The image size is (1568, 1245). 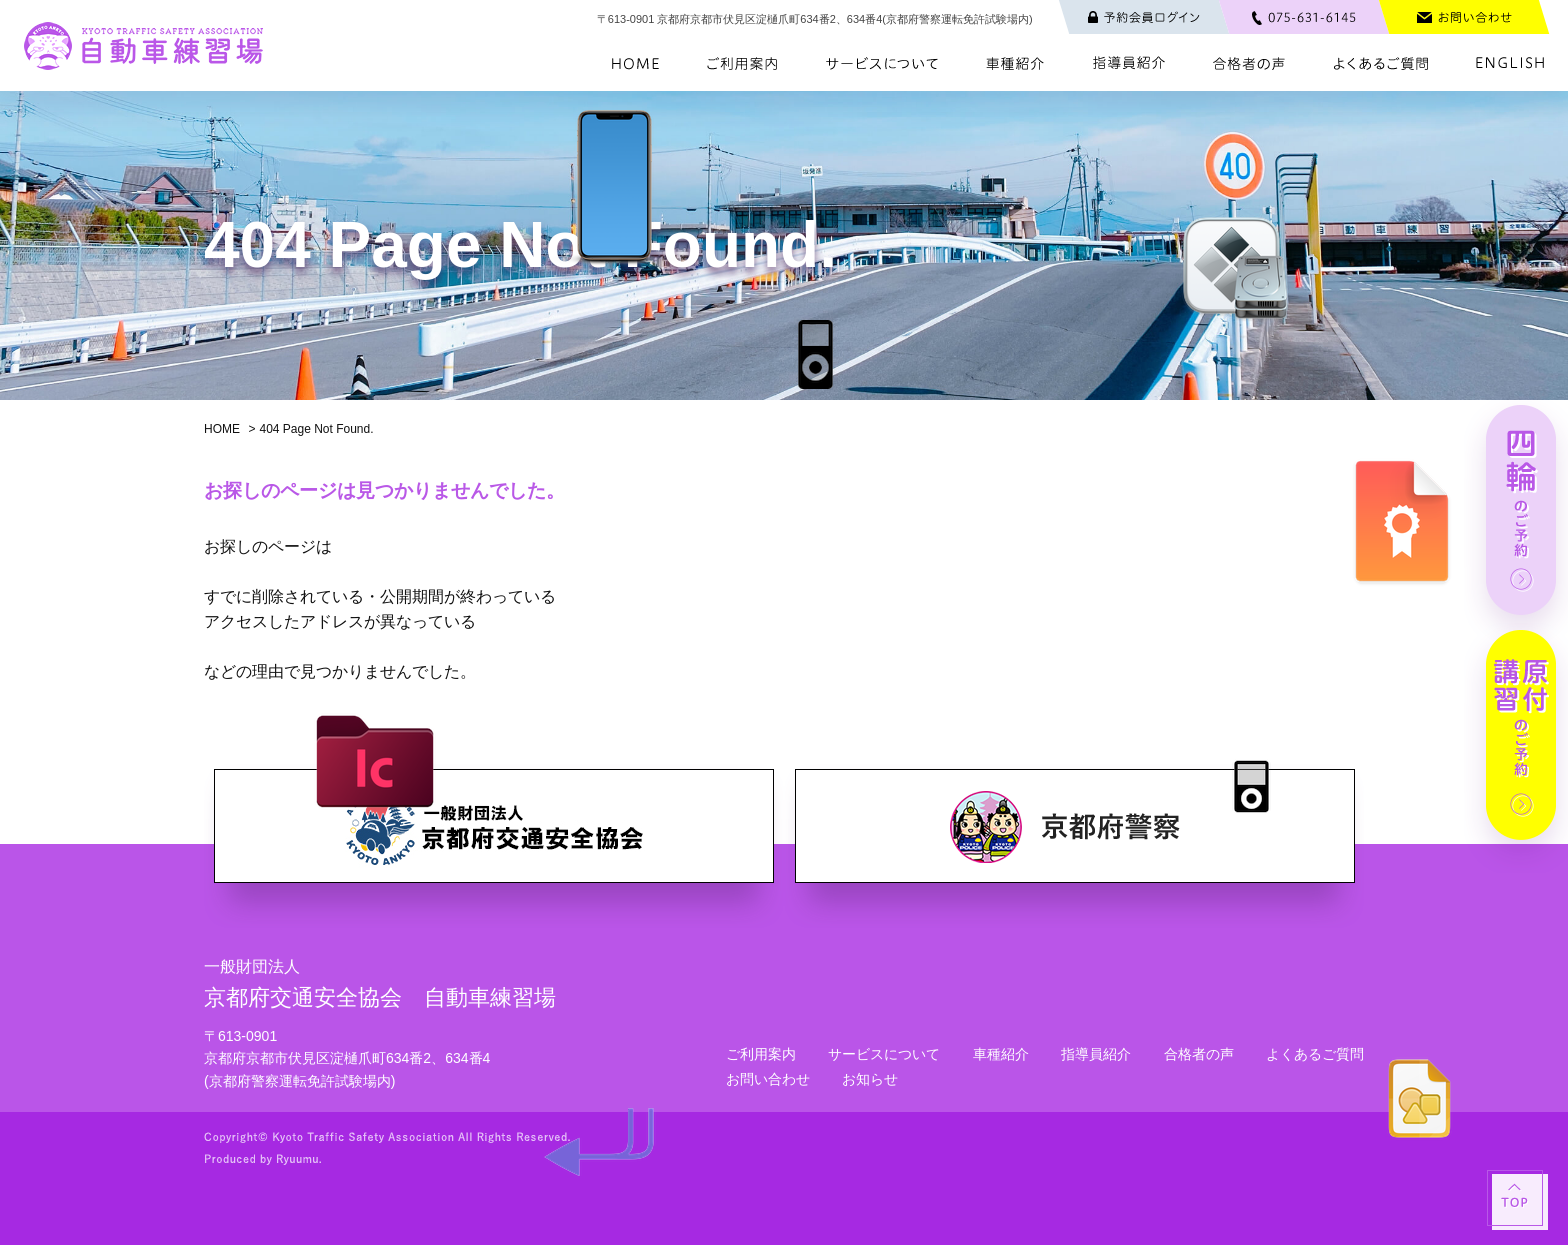 What do you see at coordinates (815, 354) in the screenshot?
I see `iPod nano device in sidebar` at bounding box center [815, 354].